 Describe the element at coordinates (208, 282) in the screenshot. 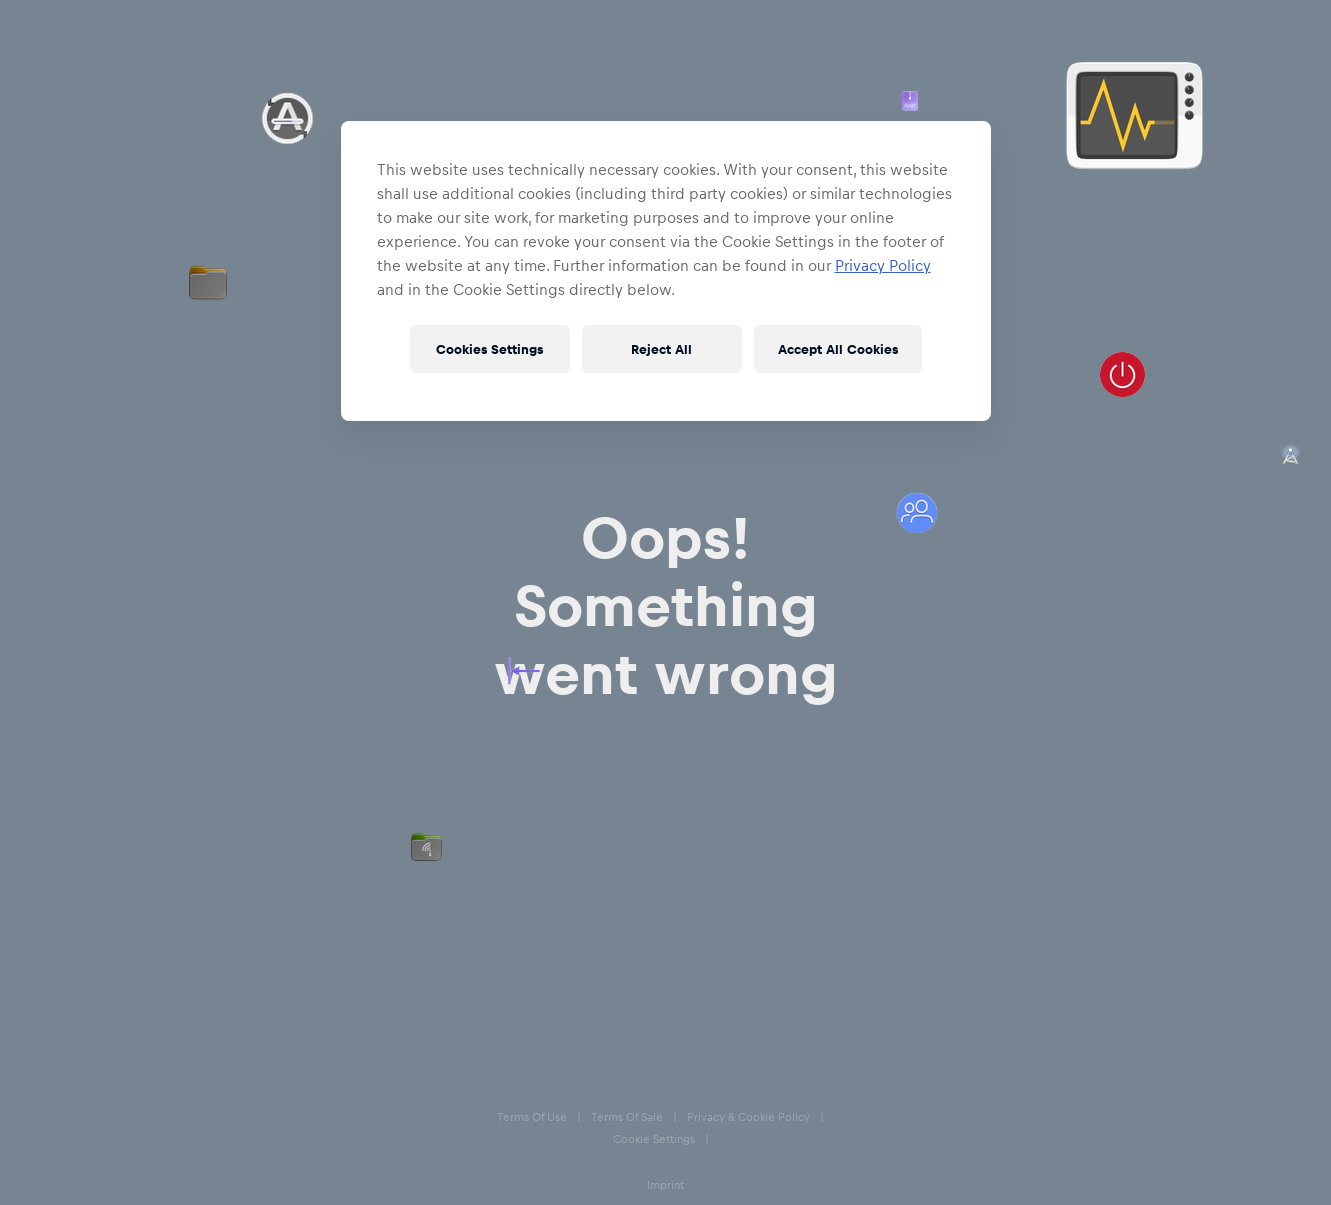

I see `open folder to view contents` at that location.